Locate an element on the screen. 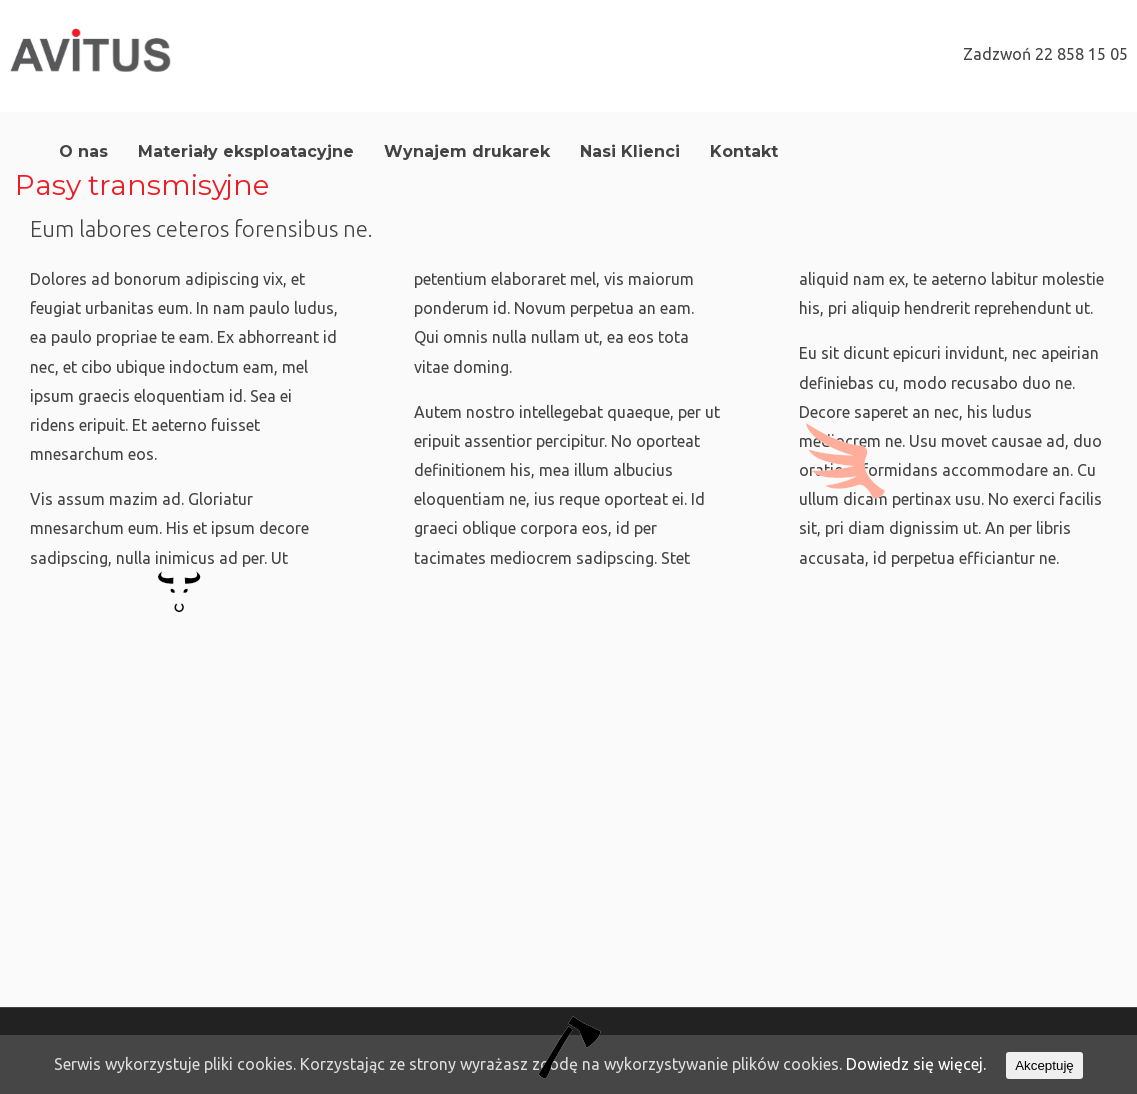 The height and width of the screenshot is (1094, 1137). represents a bull or taurus zodiac sign is located at coordinates (179, 592).